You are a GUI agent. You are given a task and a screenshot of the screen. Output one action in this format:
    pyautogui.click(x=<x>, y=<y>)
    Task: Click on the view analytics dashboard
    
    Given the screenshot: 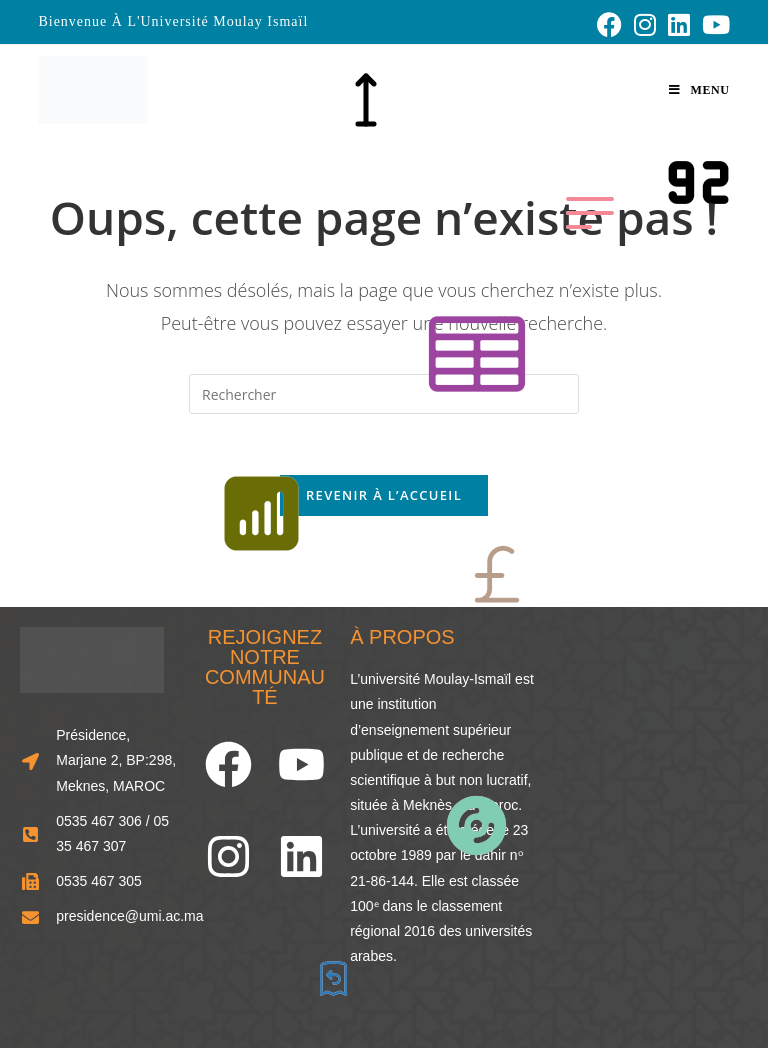 What is the action you would take?
    pyautogui.click(x=261, y=513)
    